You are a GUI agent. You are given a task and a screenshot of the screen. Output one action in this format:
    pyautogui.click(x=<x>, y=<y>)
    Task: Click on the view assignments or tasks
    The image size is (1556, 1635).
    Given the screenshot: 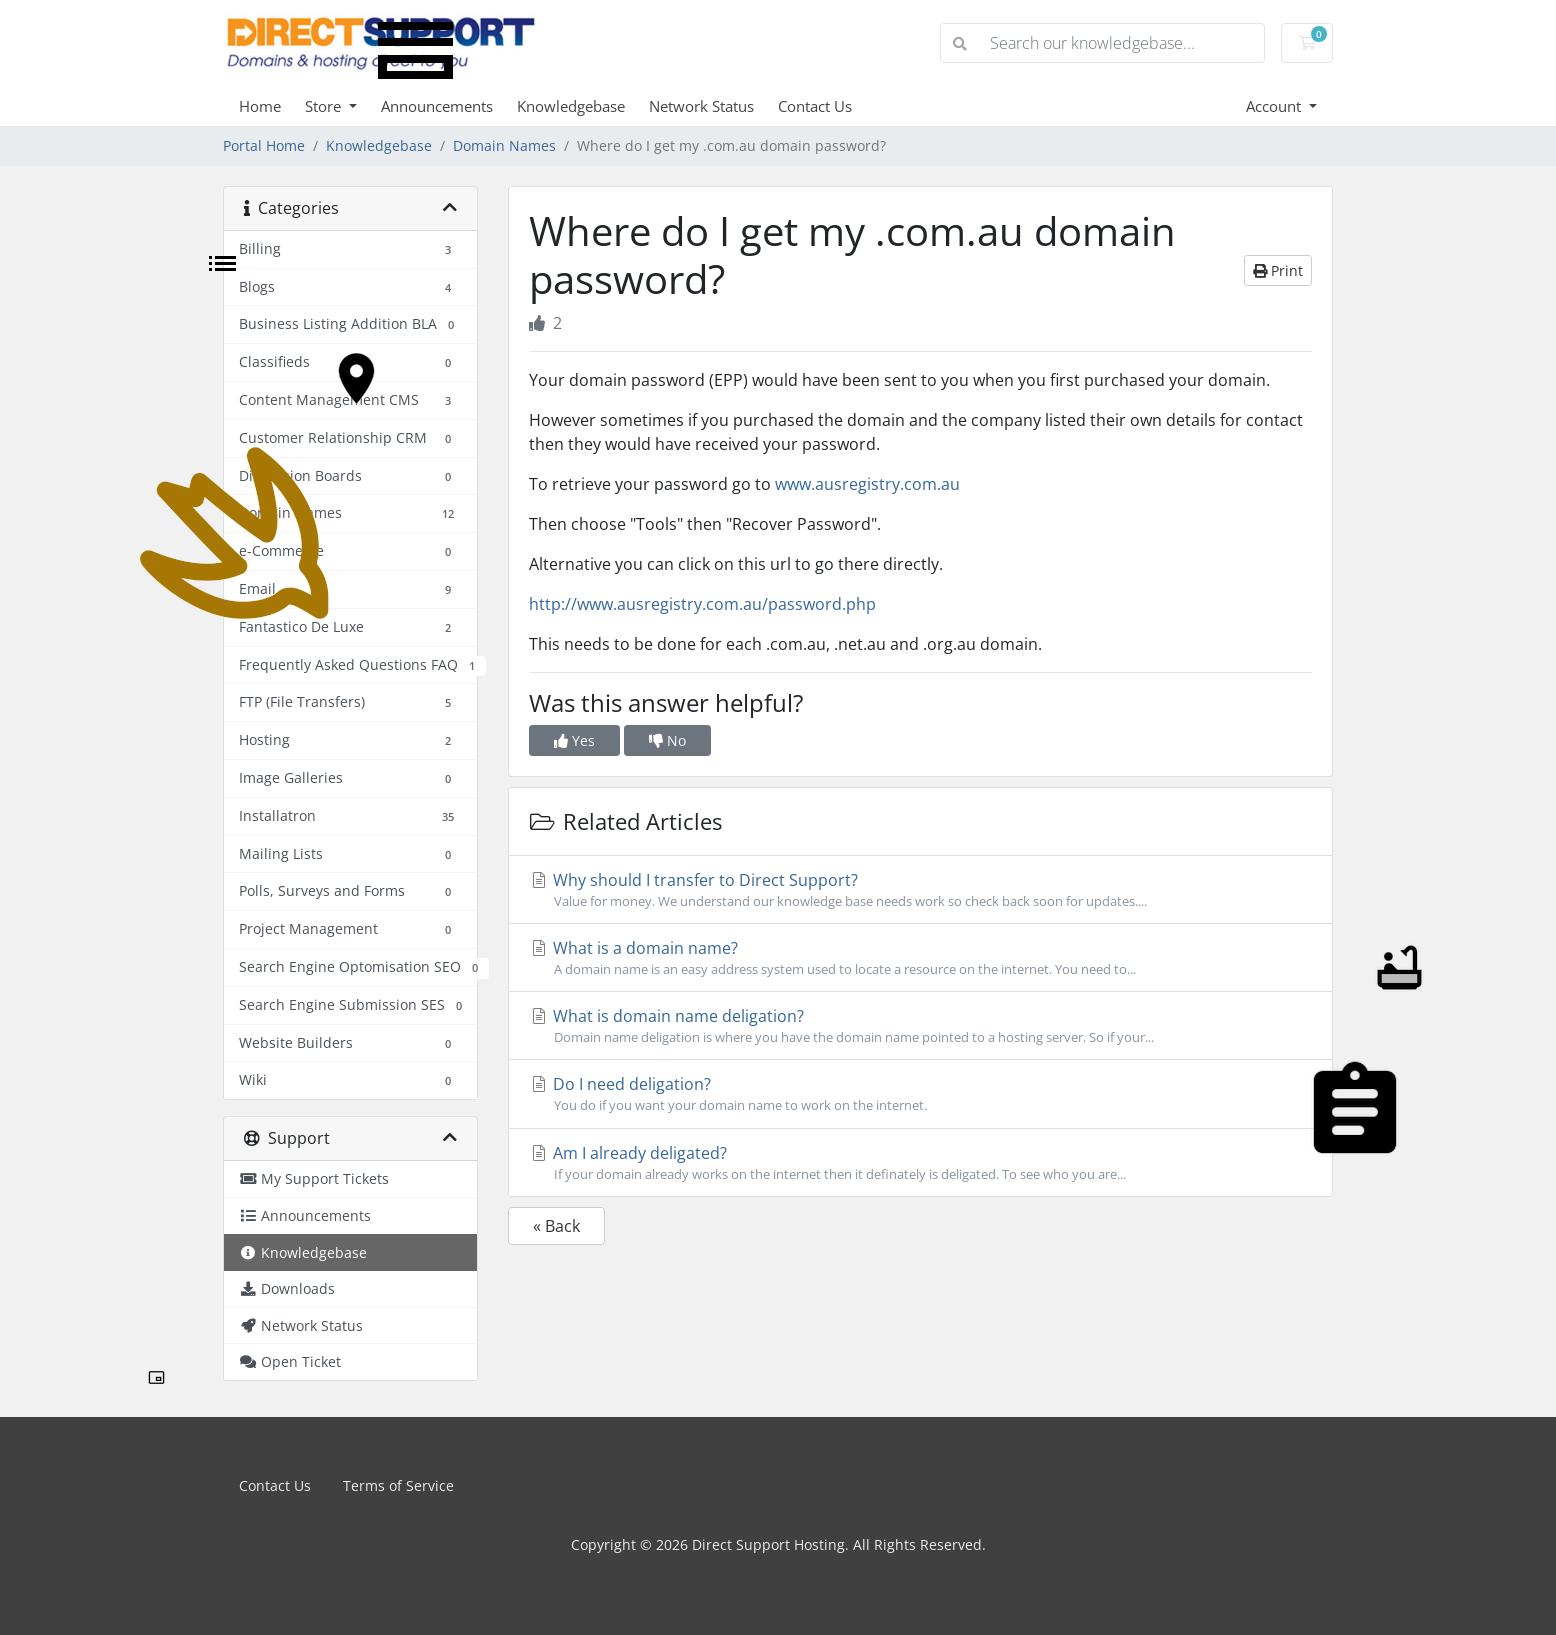 What is the action you would take?
    pyautogui.click(x=1355, y=1112)
    